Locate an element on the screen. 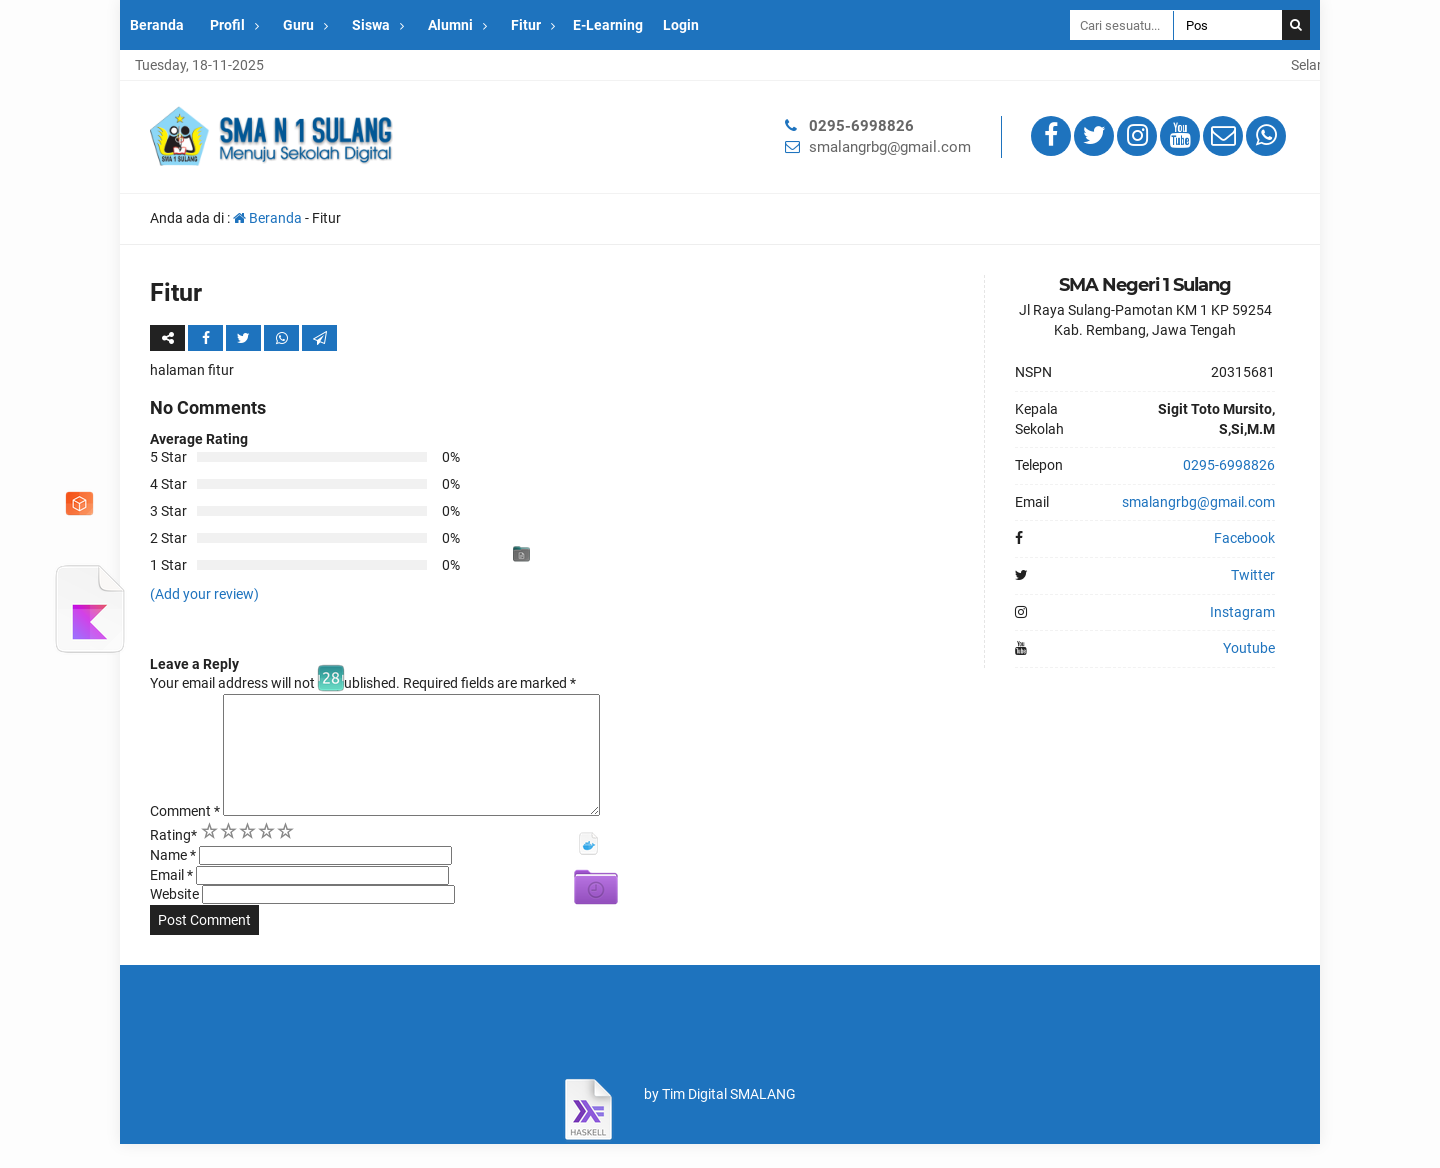 This screenshot has height=1168, width=1440. open a Blender 3D project file is located at coordinates (79, 502).